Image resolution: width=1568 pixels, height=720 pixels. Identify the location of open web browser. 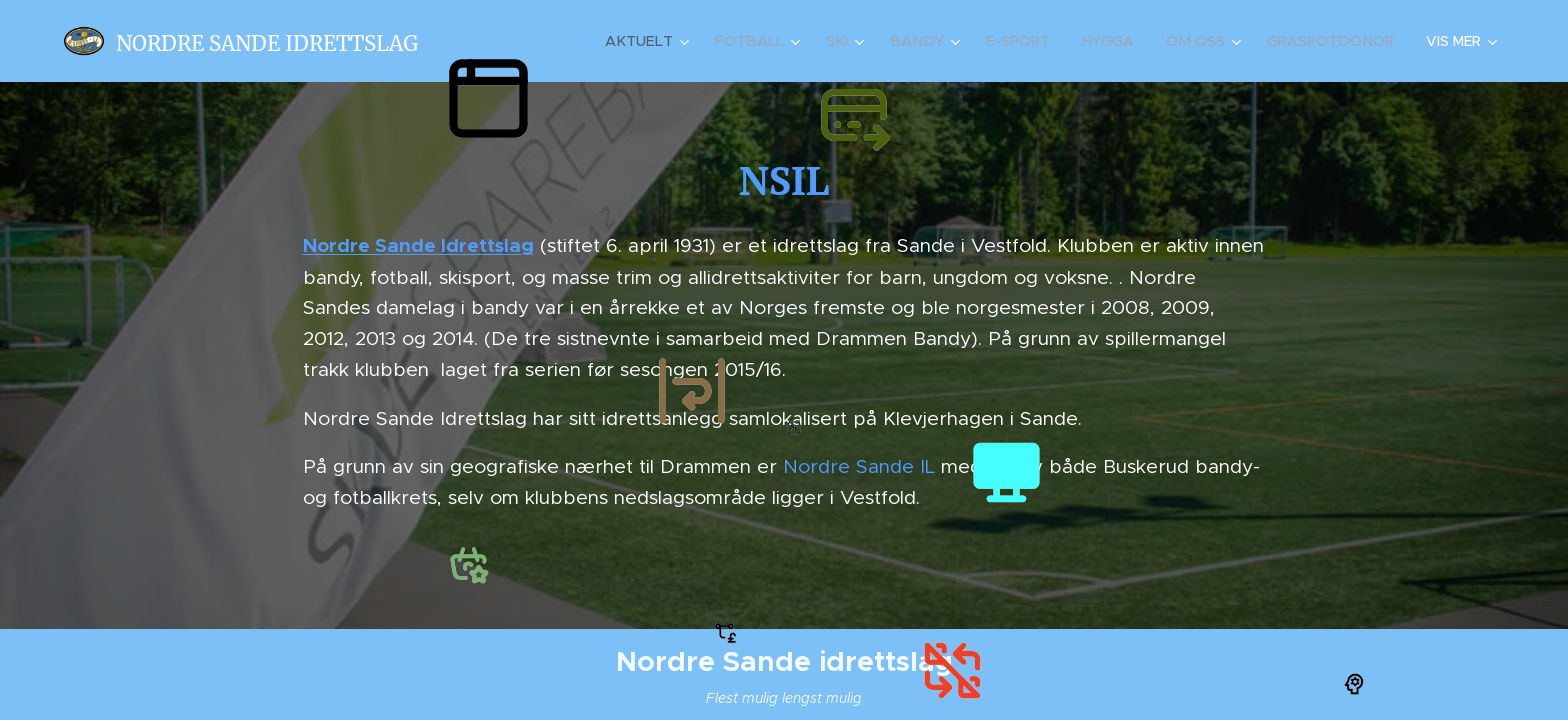
(488, 98).